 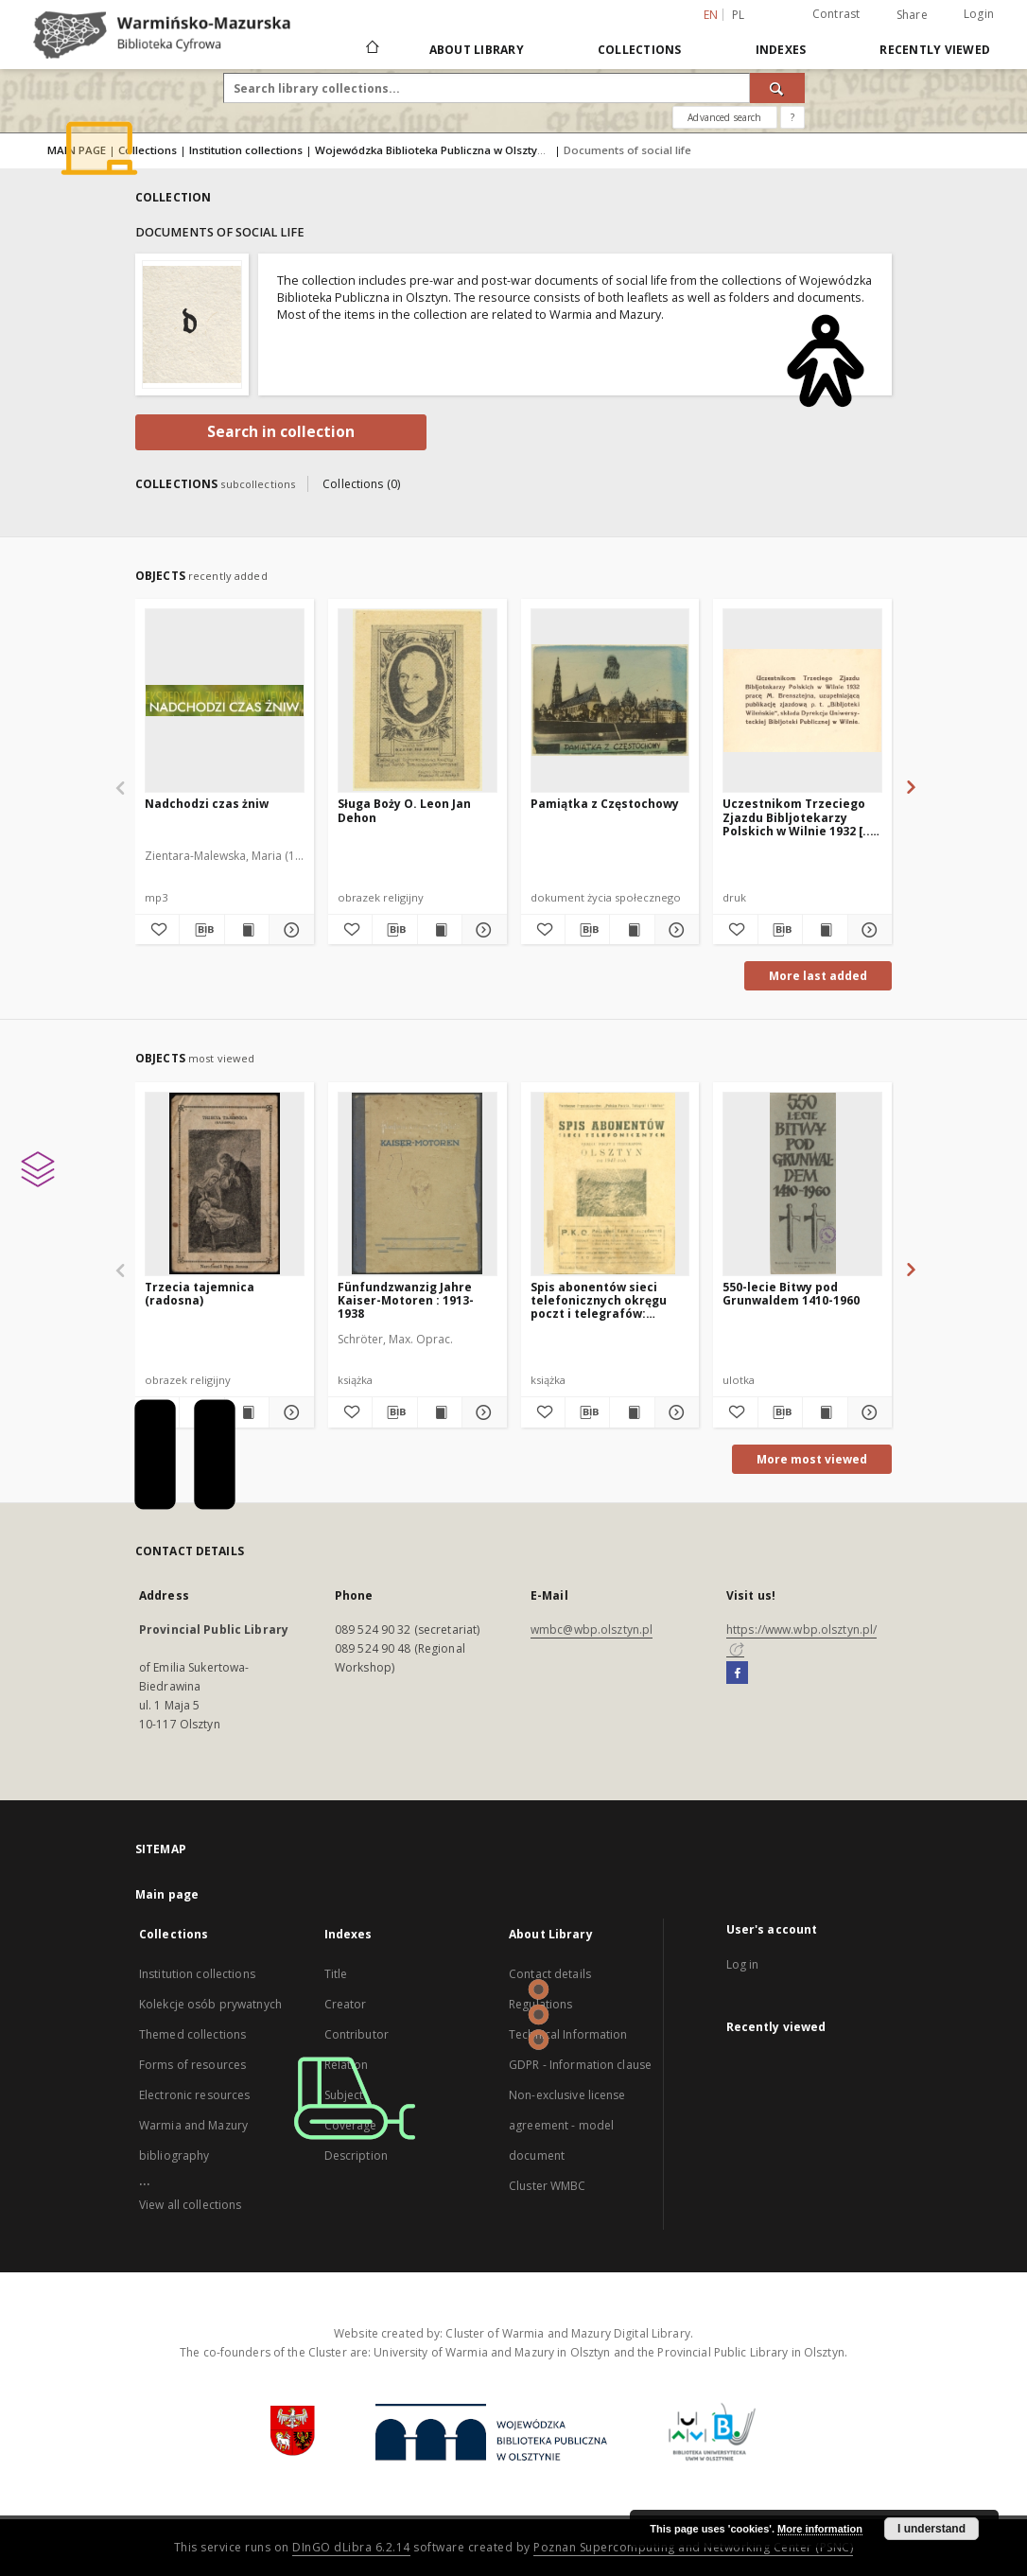 What do you see at coordinates (826, 362) in the screenshot?
I see `view your profile` at bounding box center [826, 362].